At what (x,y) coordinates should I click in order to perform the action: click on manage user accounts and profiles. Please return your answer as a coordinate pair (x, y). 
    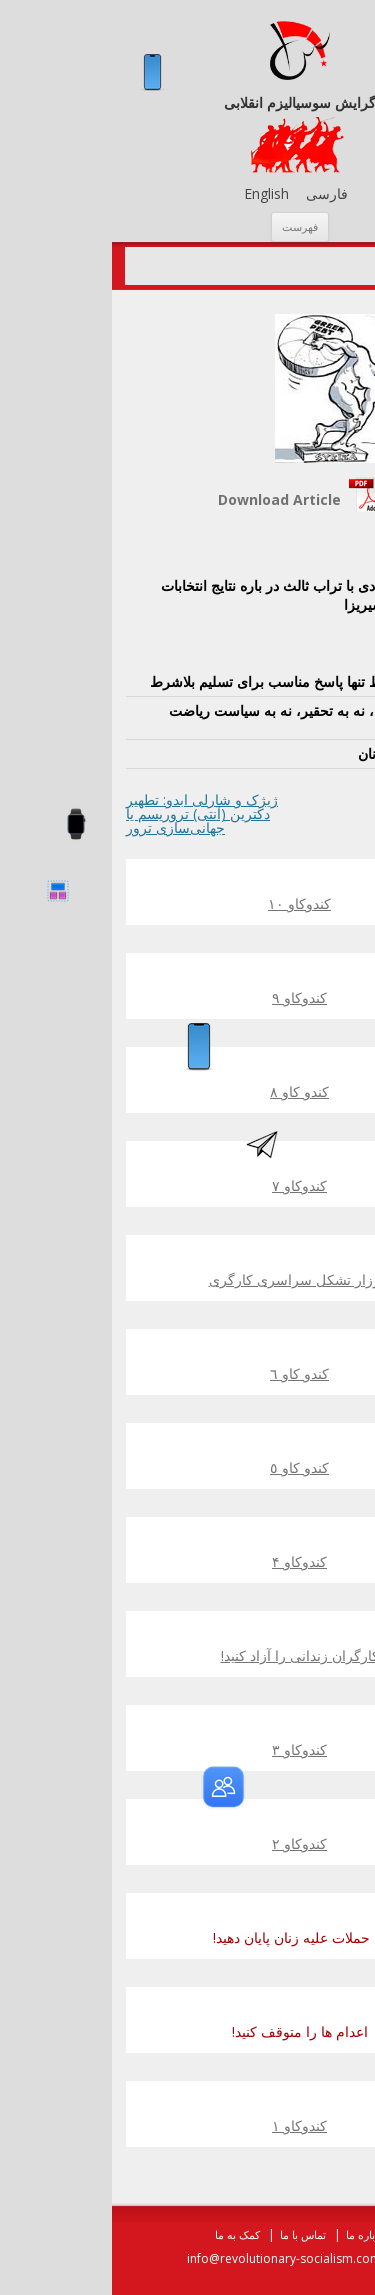
    Looking at the image, I should click on (223, 1787).